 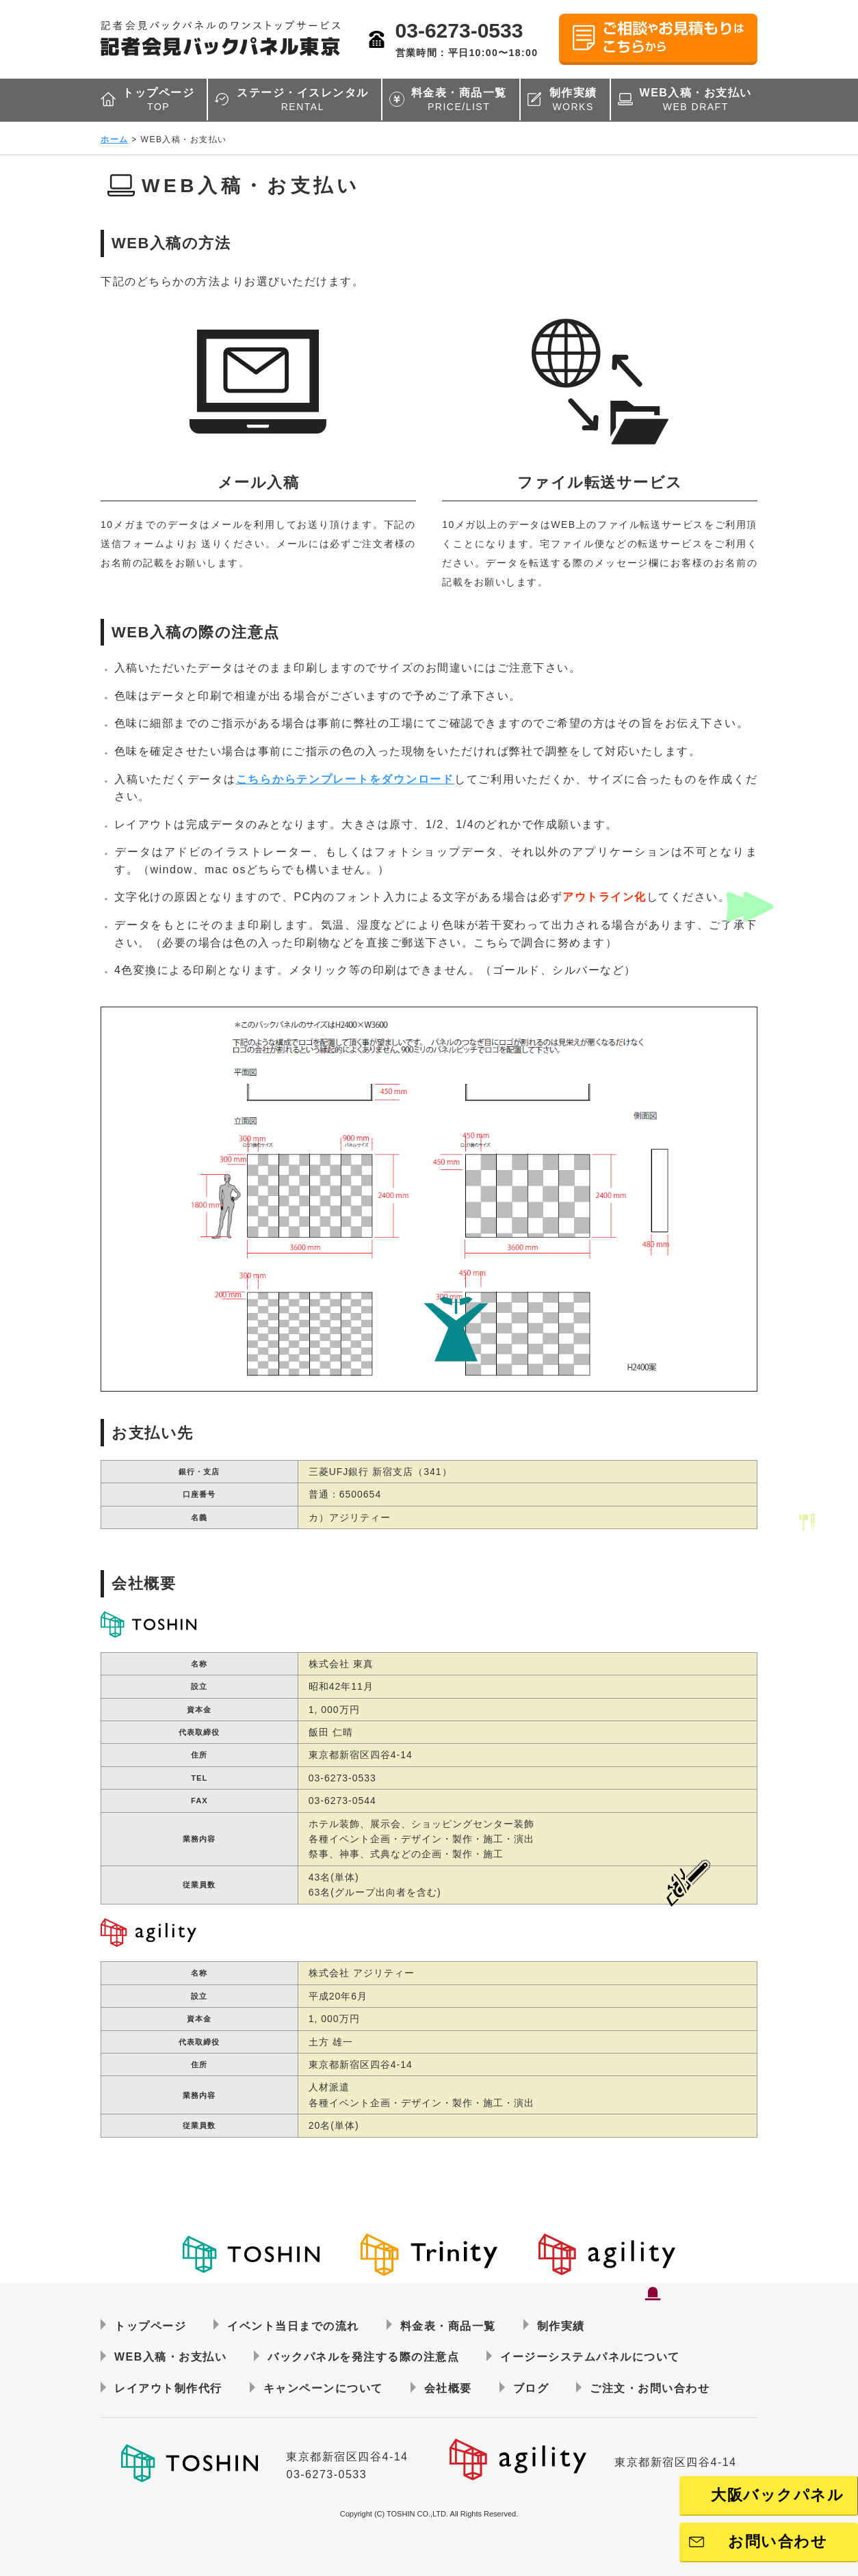 I want to click on skip forward or fast-forward media playback, so click(x=750, y=907).